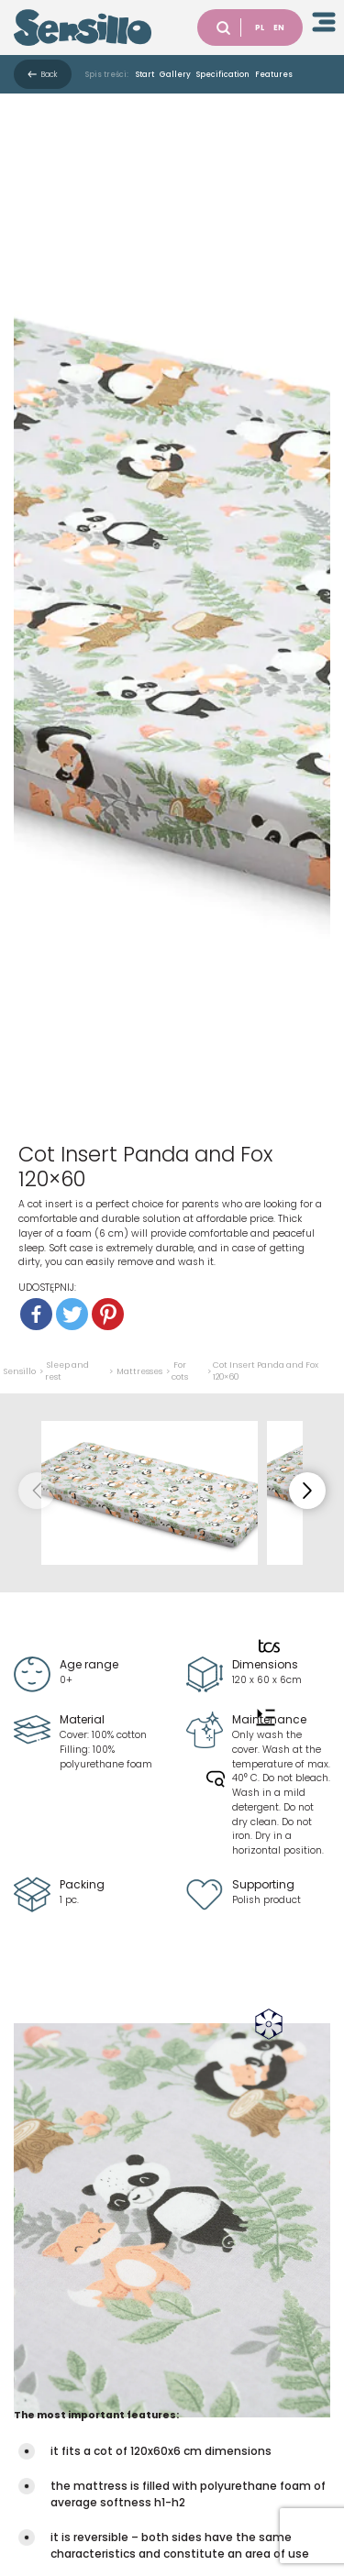 This screenshot has width=344, height=2576. What do you see at coordinates (265, 1717) in the screenshot?
I see `collapse the side menu or navigation panel` at bounding box center [265, 1717].